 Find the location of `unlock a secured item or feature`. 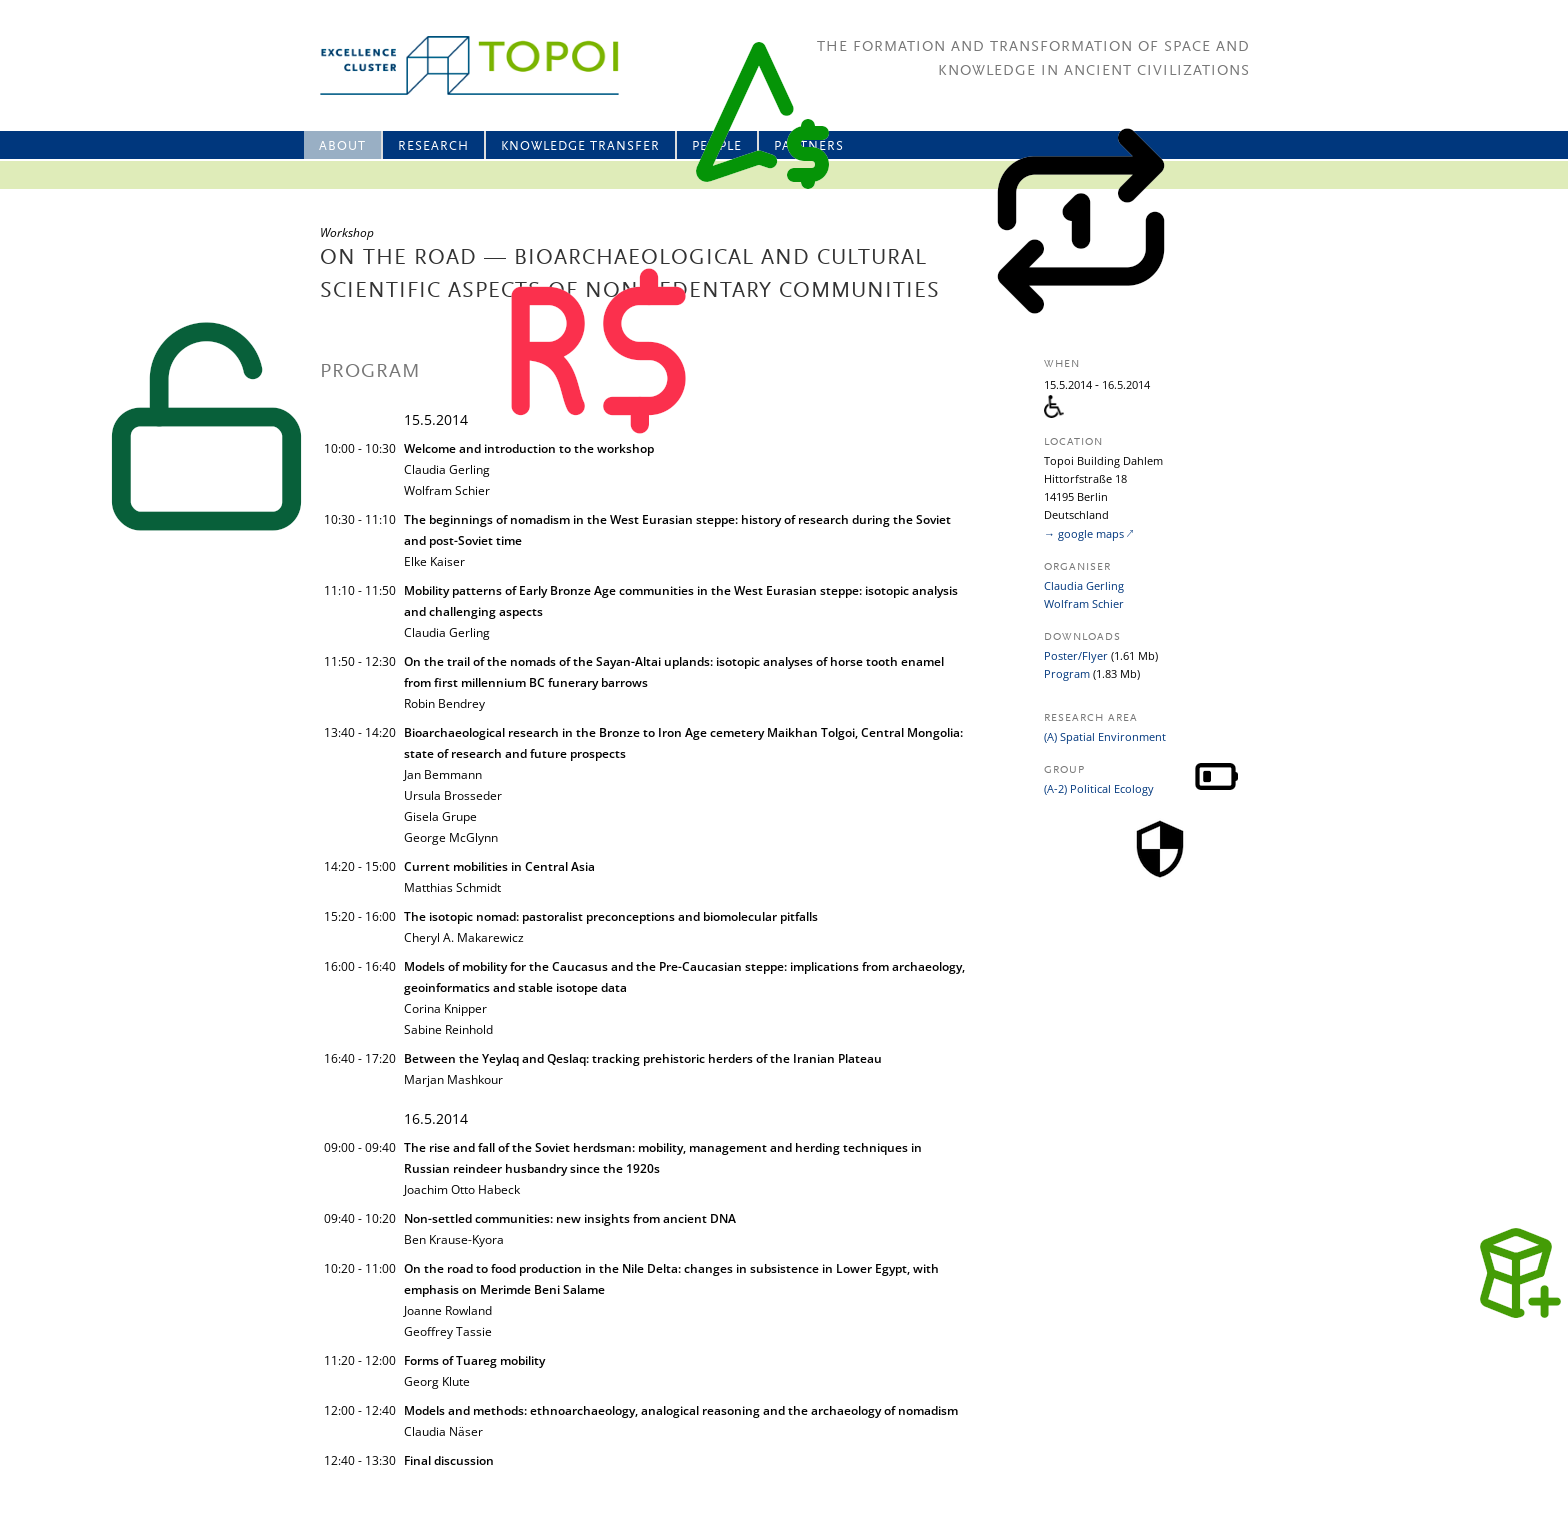

unlock a secured item or feature is located at coordinates (206, 426).